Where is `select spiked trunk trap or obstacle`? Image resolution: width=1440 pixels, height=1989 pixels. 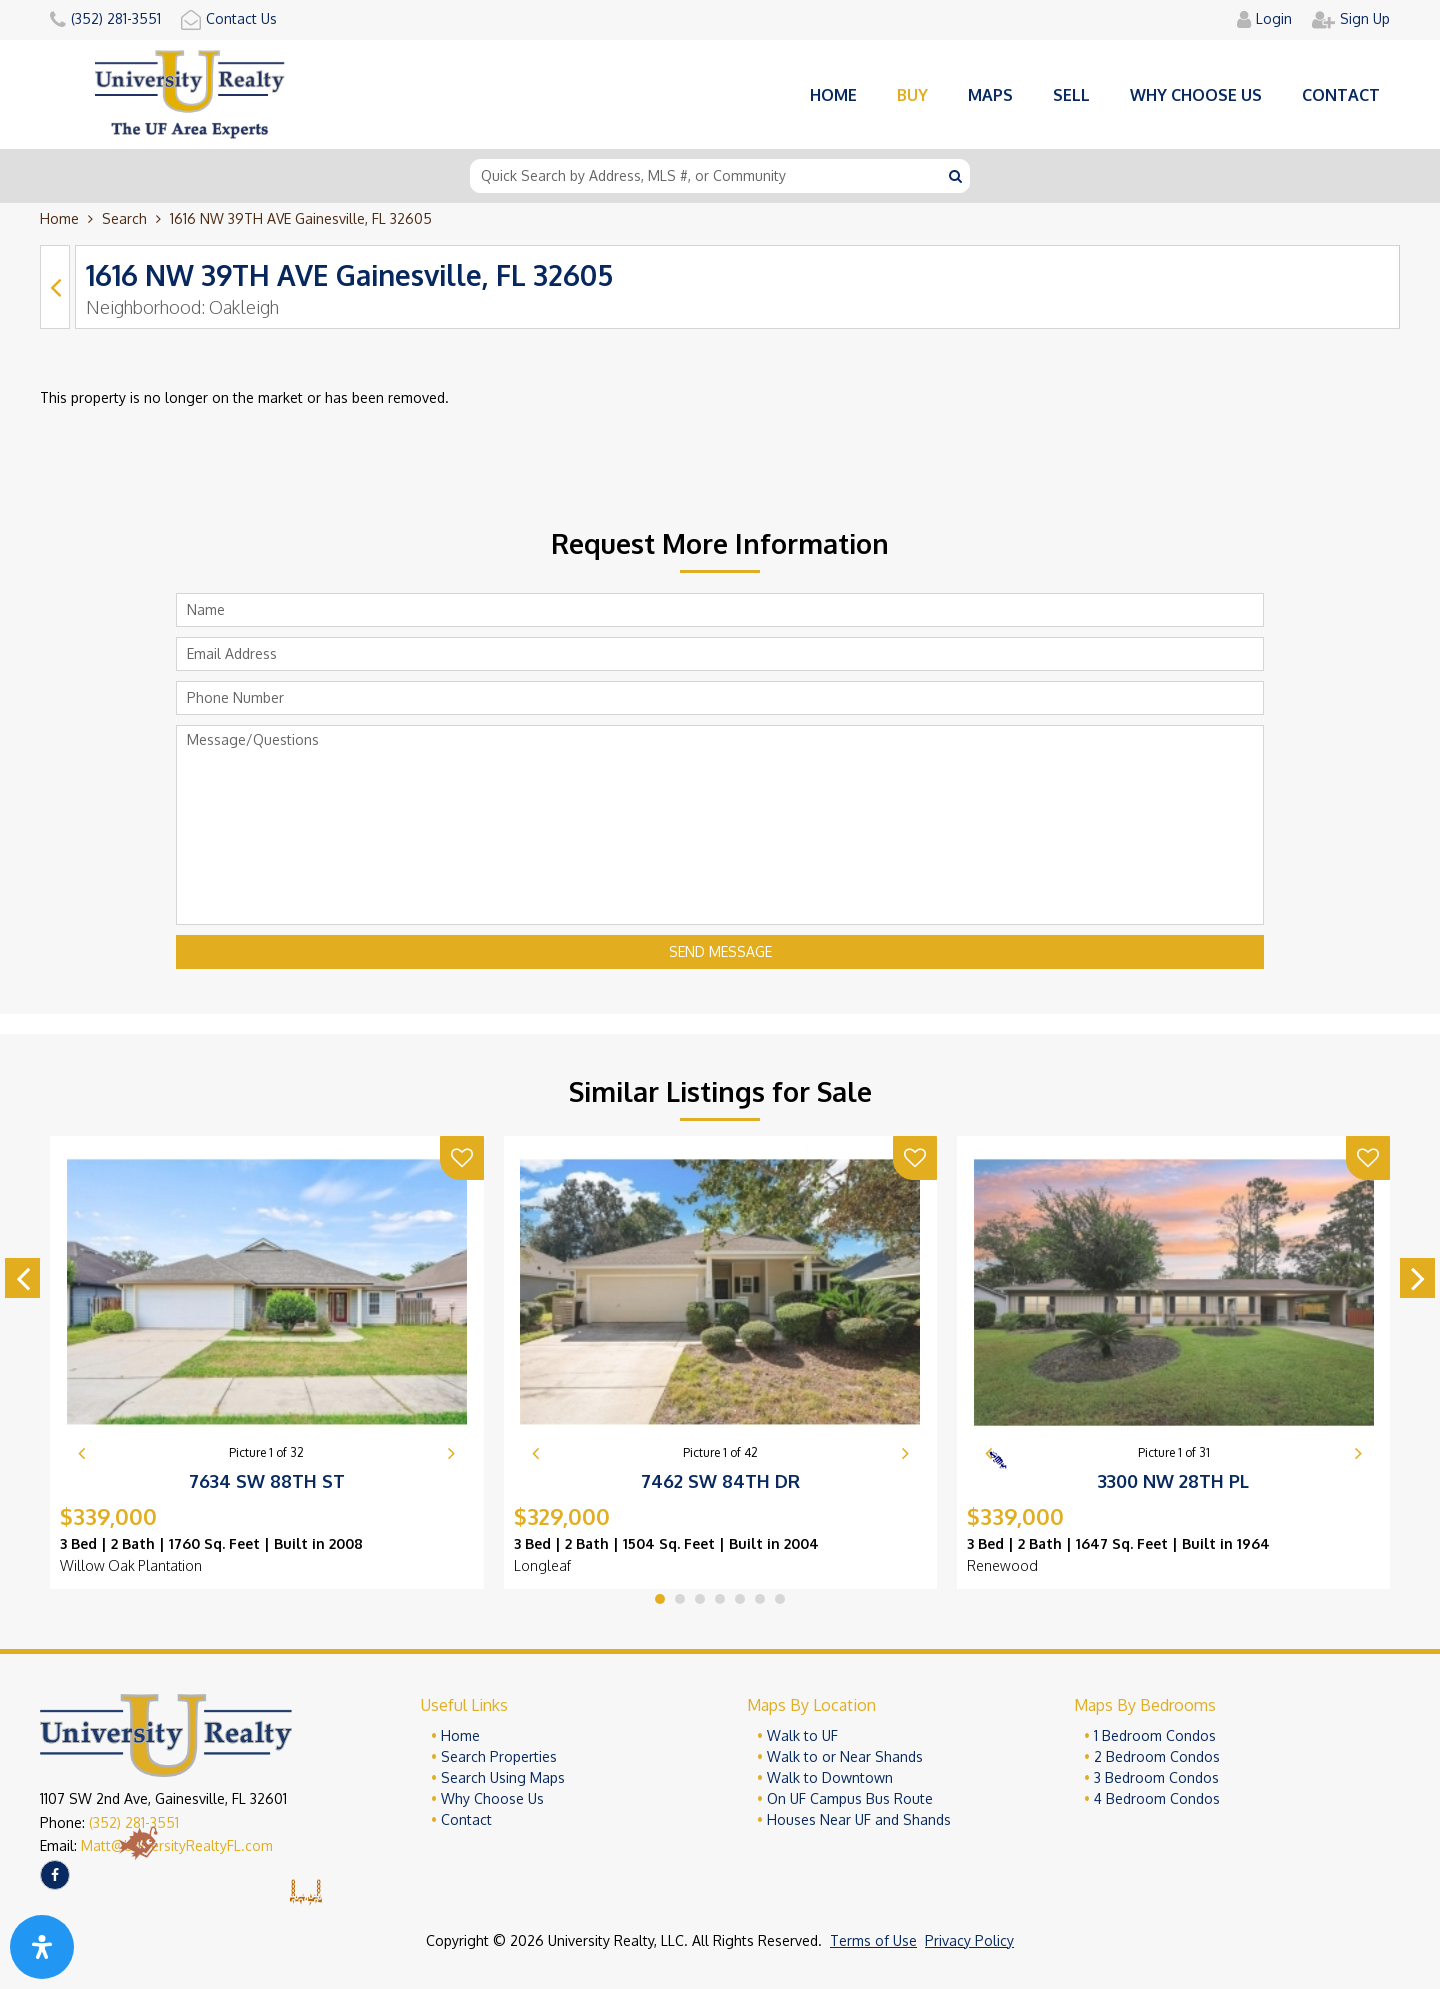
select spiked trunk trap or obstacle is located at coordinates (306, 1896).